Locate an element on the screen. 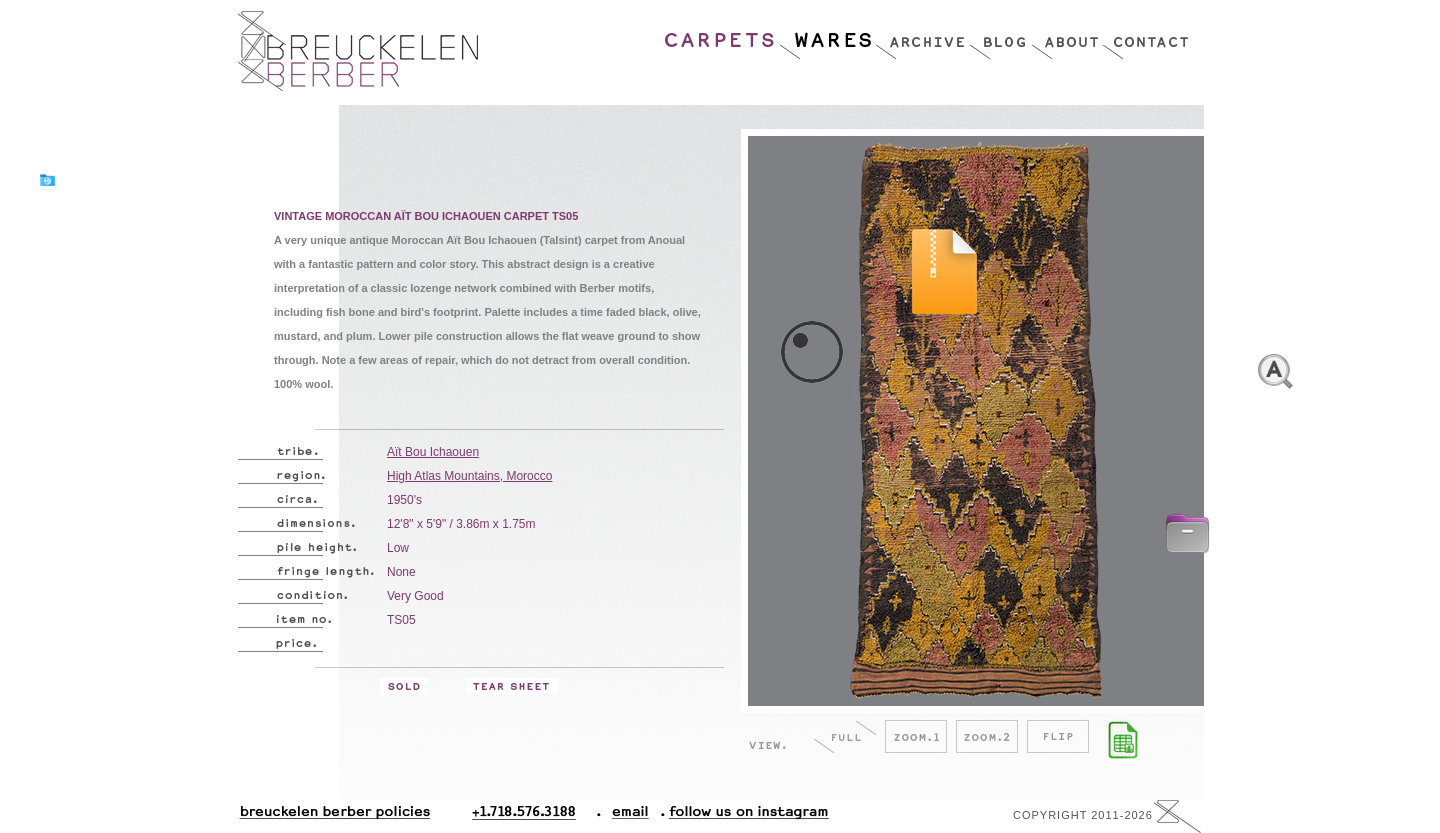  open deepin OS system folder is located at coordinates (47, 180).